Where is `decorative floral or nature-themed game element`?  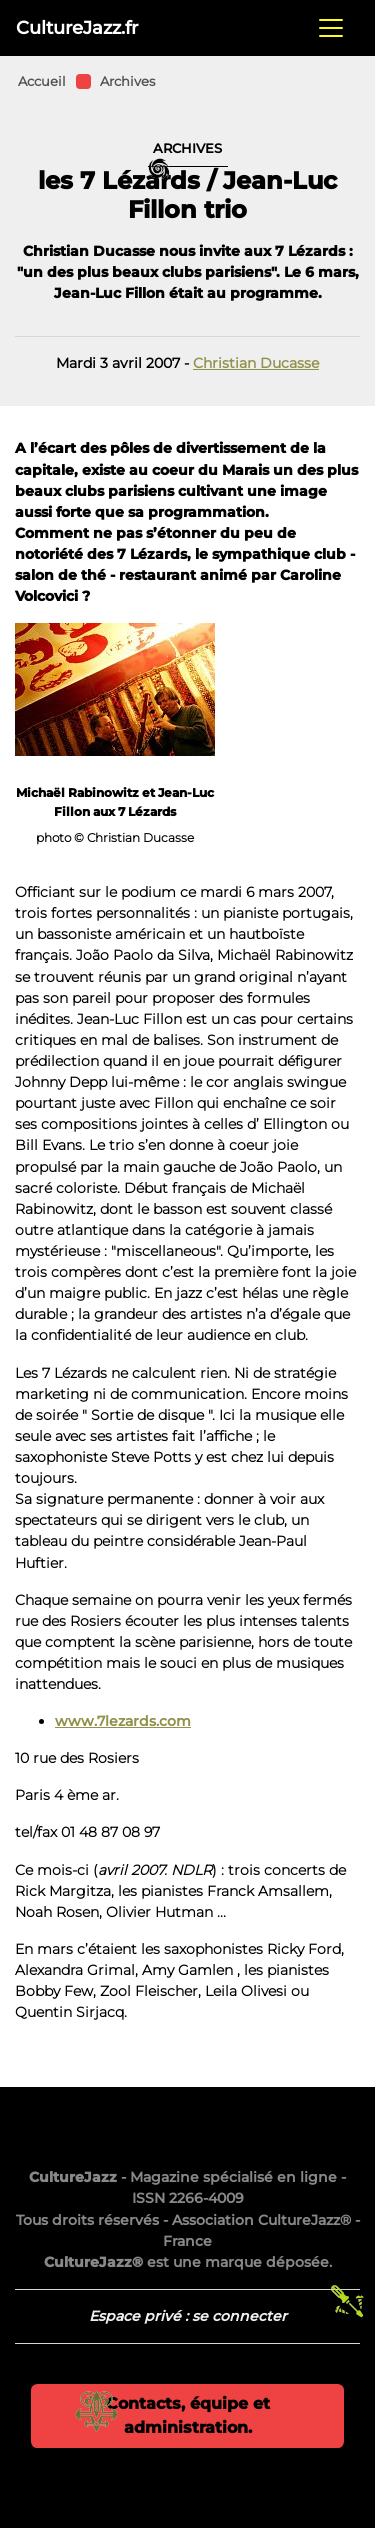 decorative floral or nature-themed game element is located at coordinates (159, 169).